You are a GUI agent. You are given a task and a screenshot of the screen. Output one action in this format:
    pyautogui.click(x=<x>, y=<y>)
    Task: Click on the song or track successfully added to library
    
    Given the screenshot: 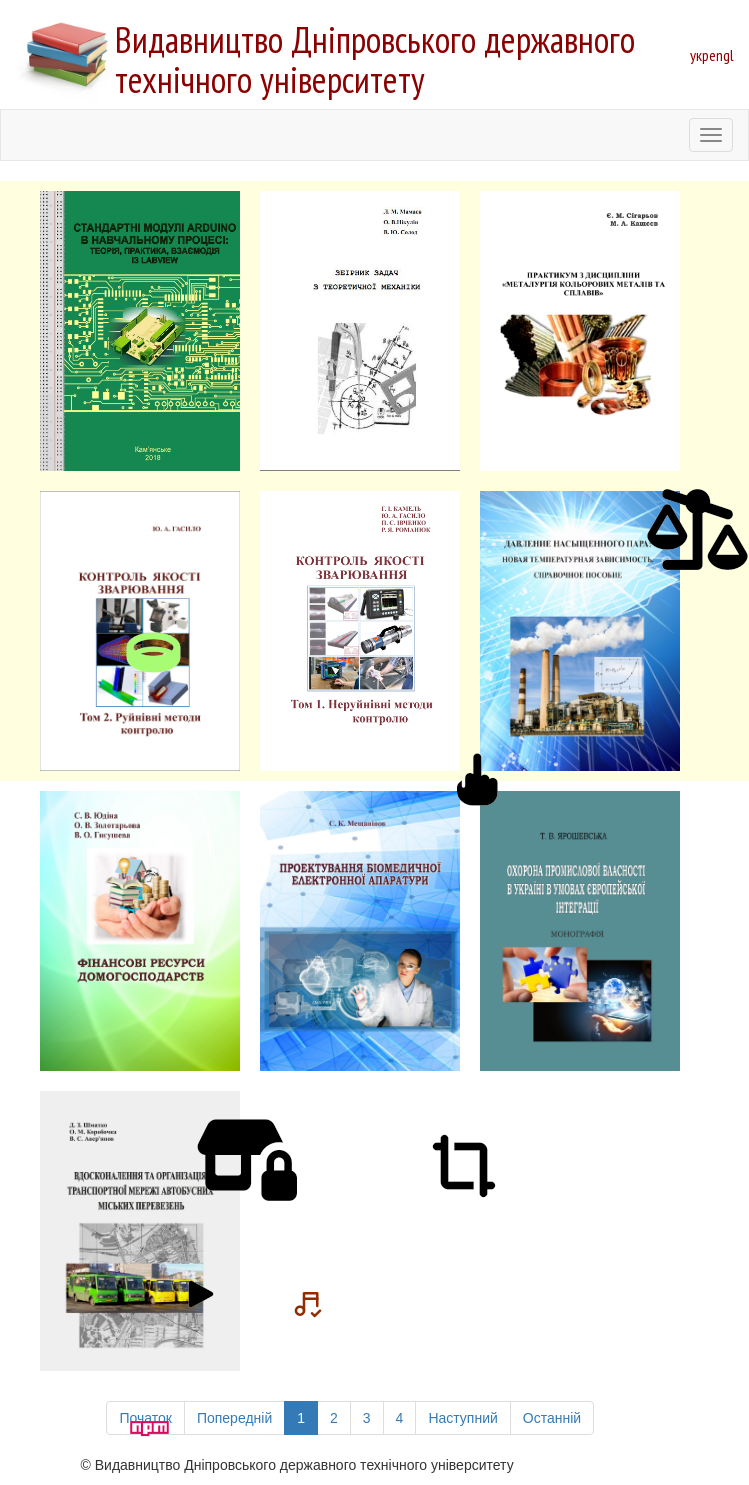 What is the action you would take?
    pyautogui.click(x=308, y=1304)
    